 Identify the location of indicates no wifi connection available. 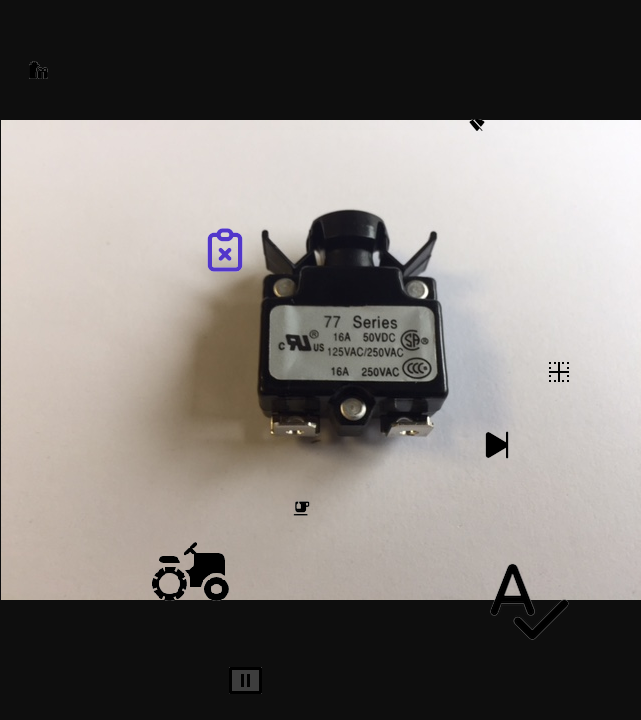
(477, 125).